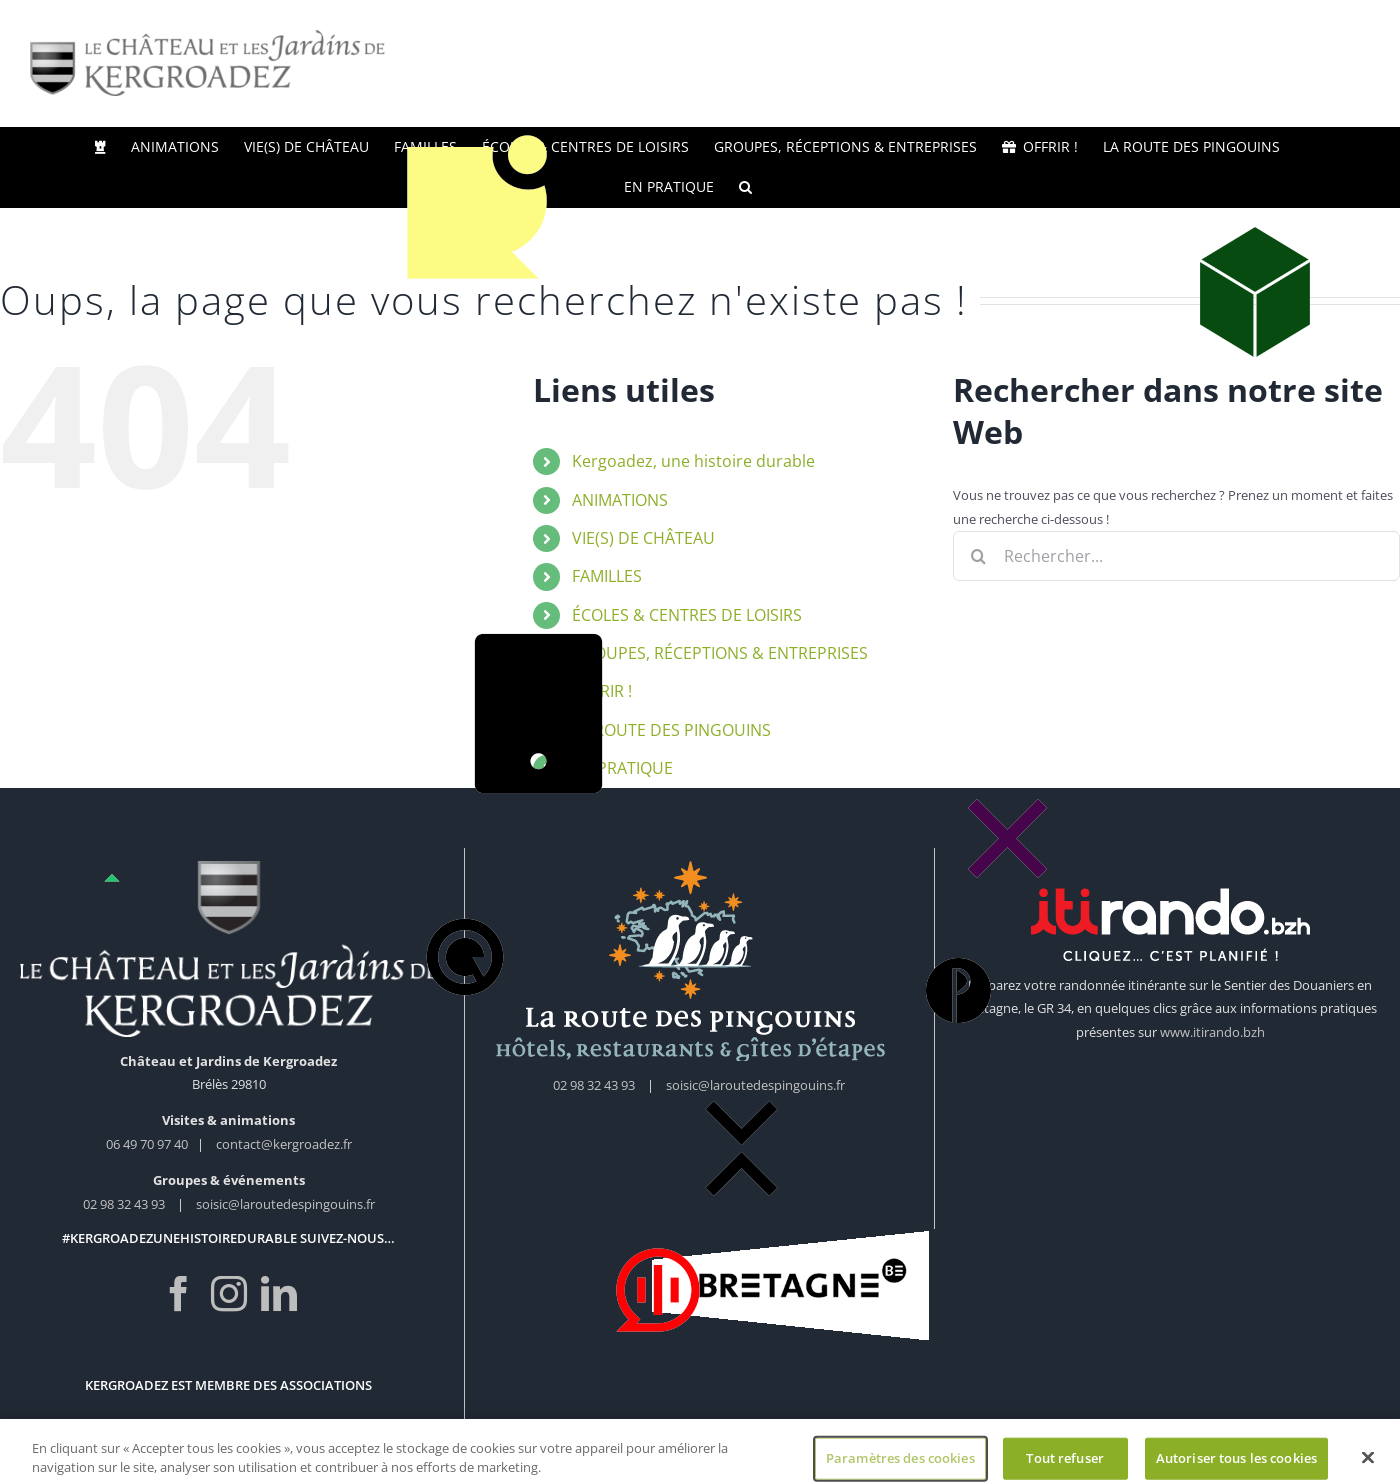 Image resolution: width=1400 pixels, height=1484 pixels. Describe the element at coordinates (112, 879) in the screenshot. I see `collapse an expanded section or menu` at that location.